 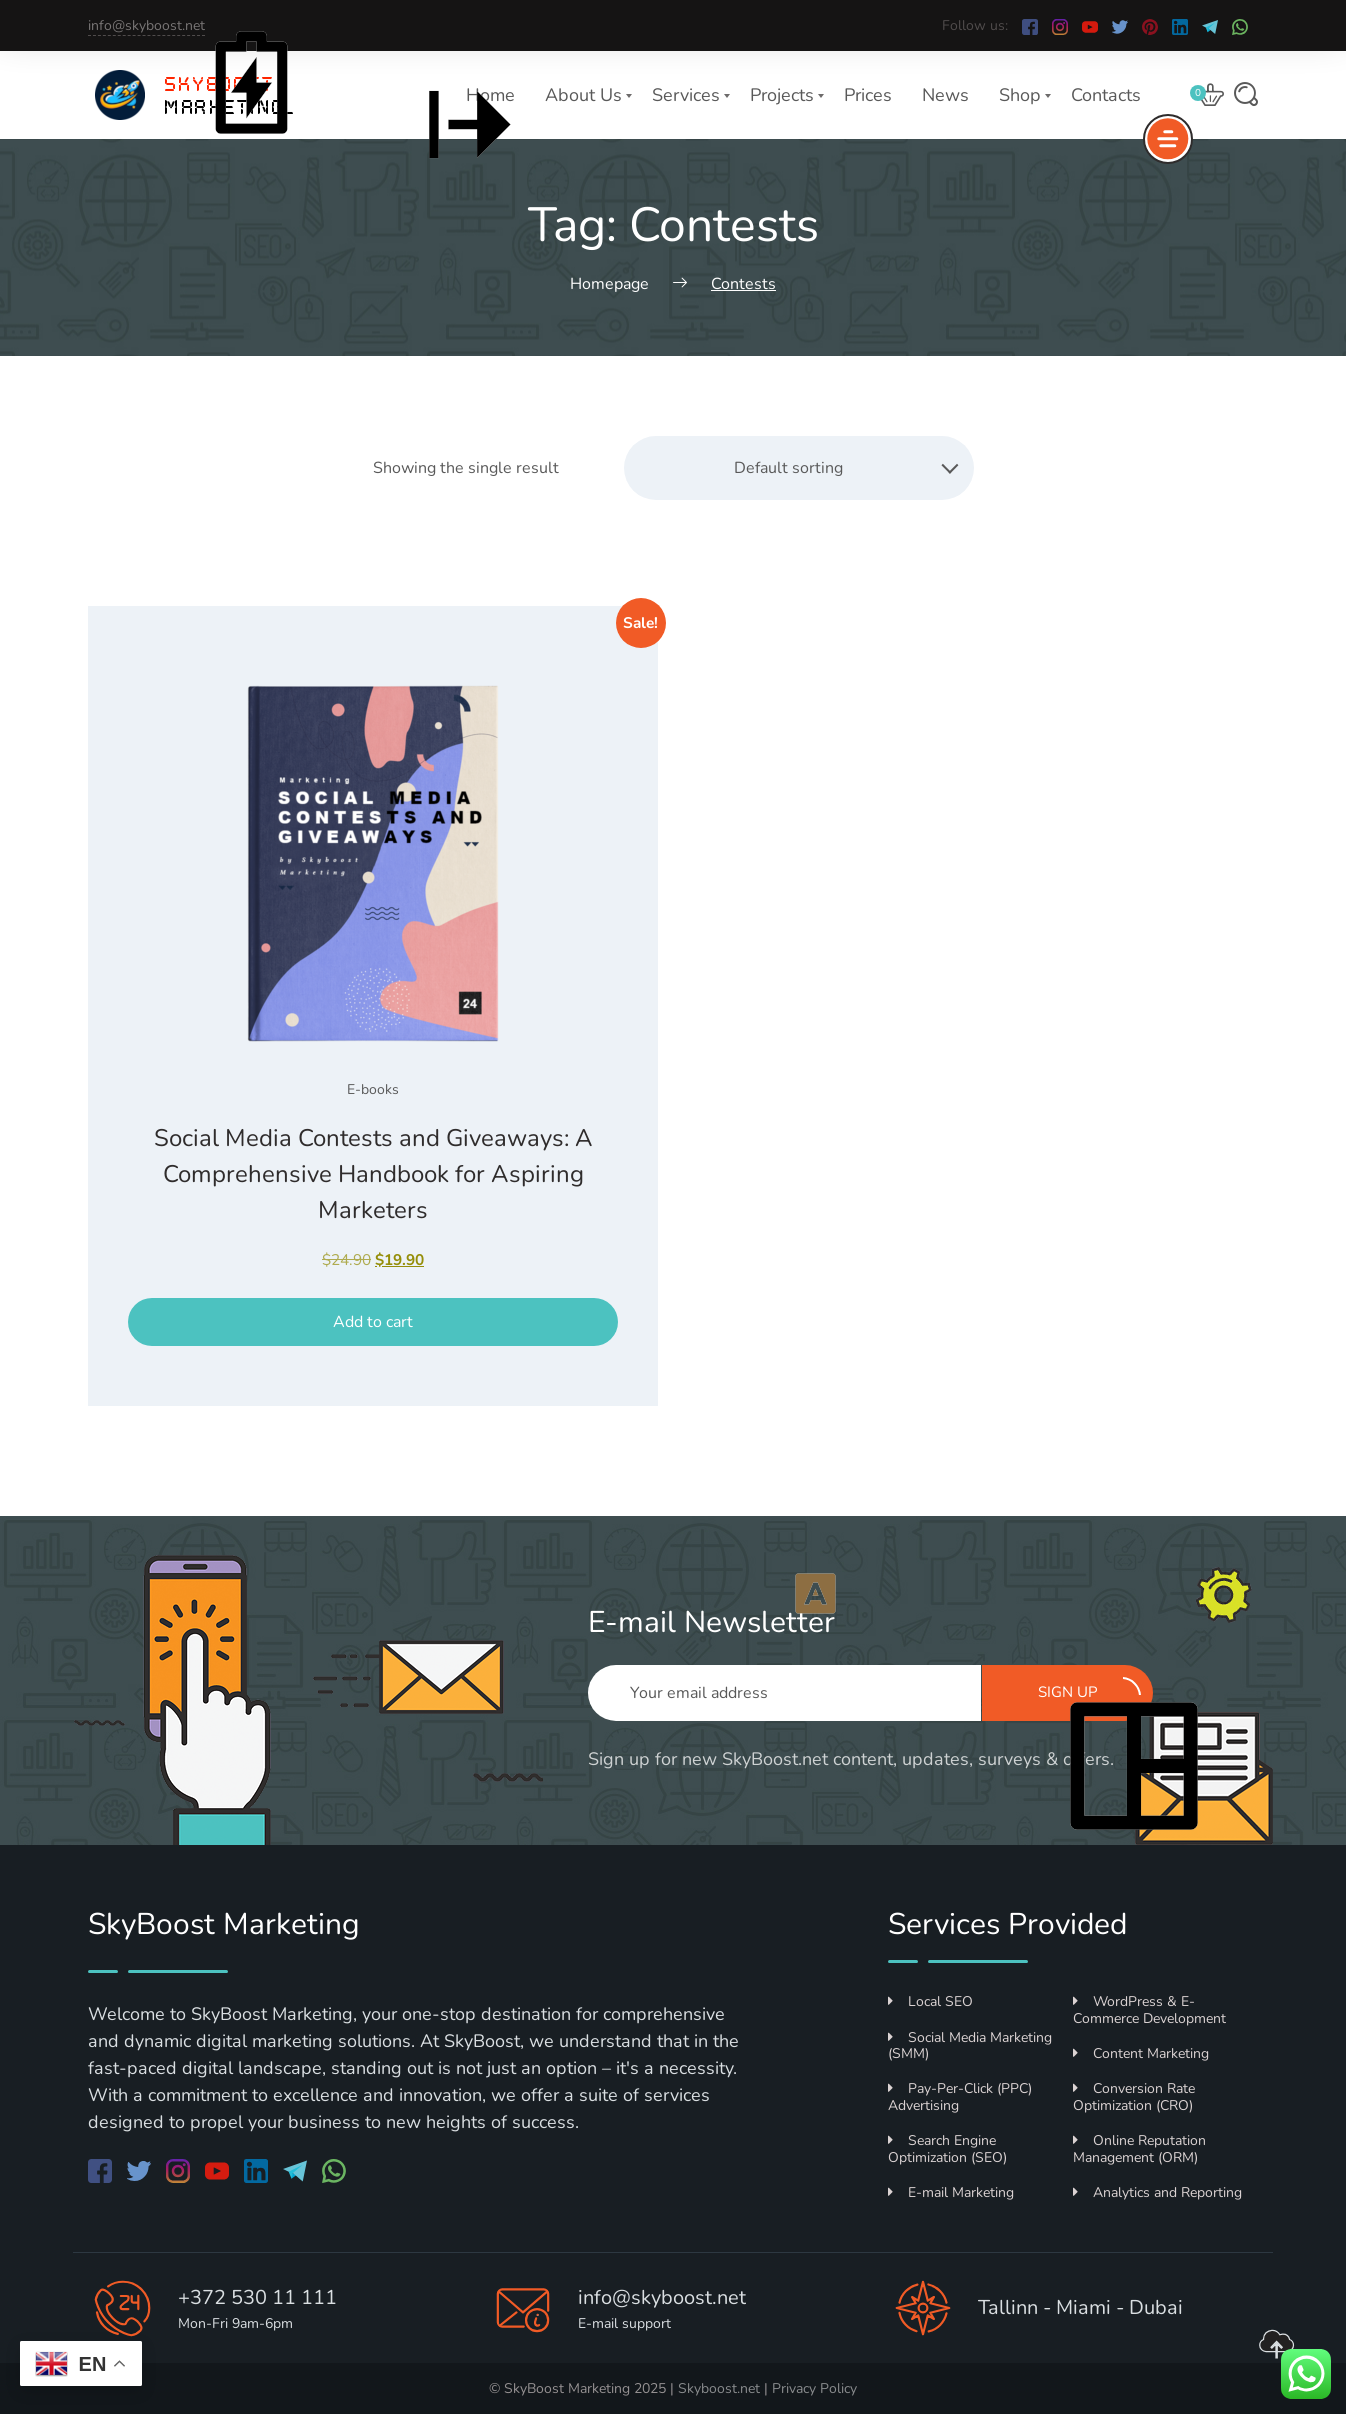 I want to click on battery charging status indicator, so click(x=251, y=82).